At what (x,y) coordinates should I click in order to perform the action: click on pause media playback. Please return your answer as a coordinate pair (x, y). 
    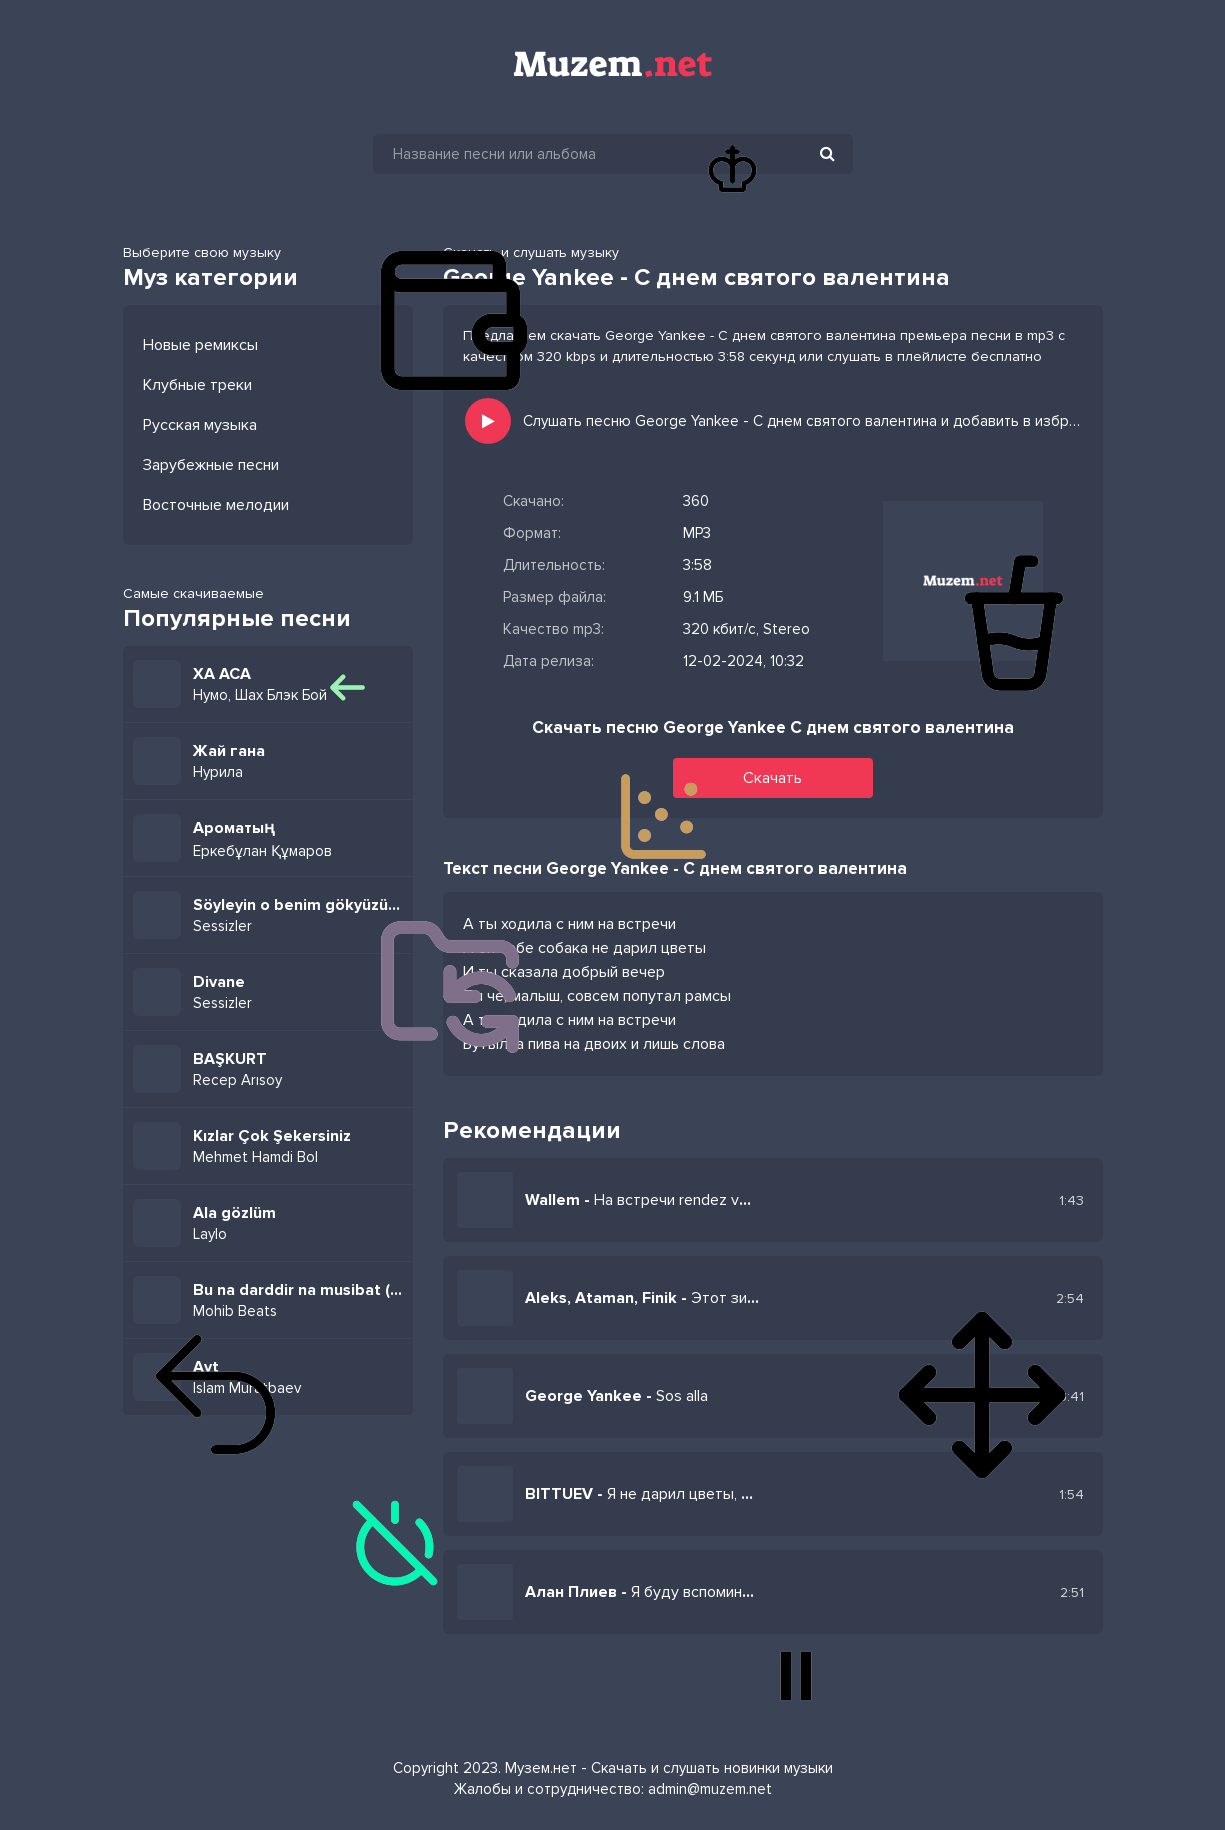
    Looking at the image, I should click on (796, 1676).